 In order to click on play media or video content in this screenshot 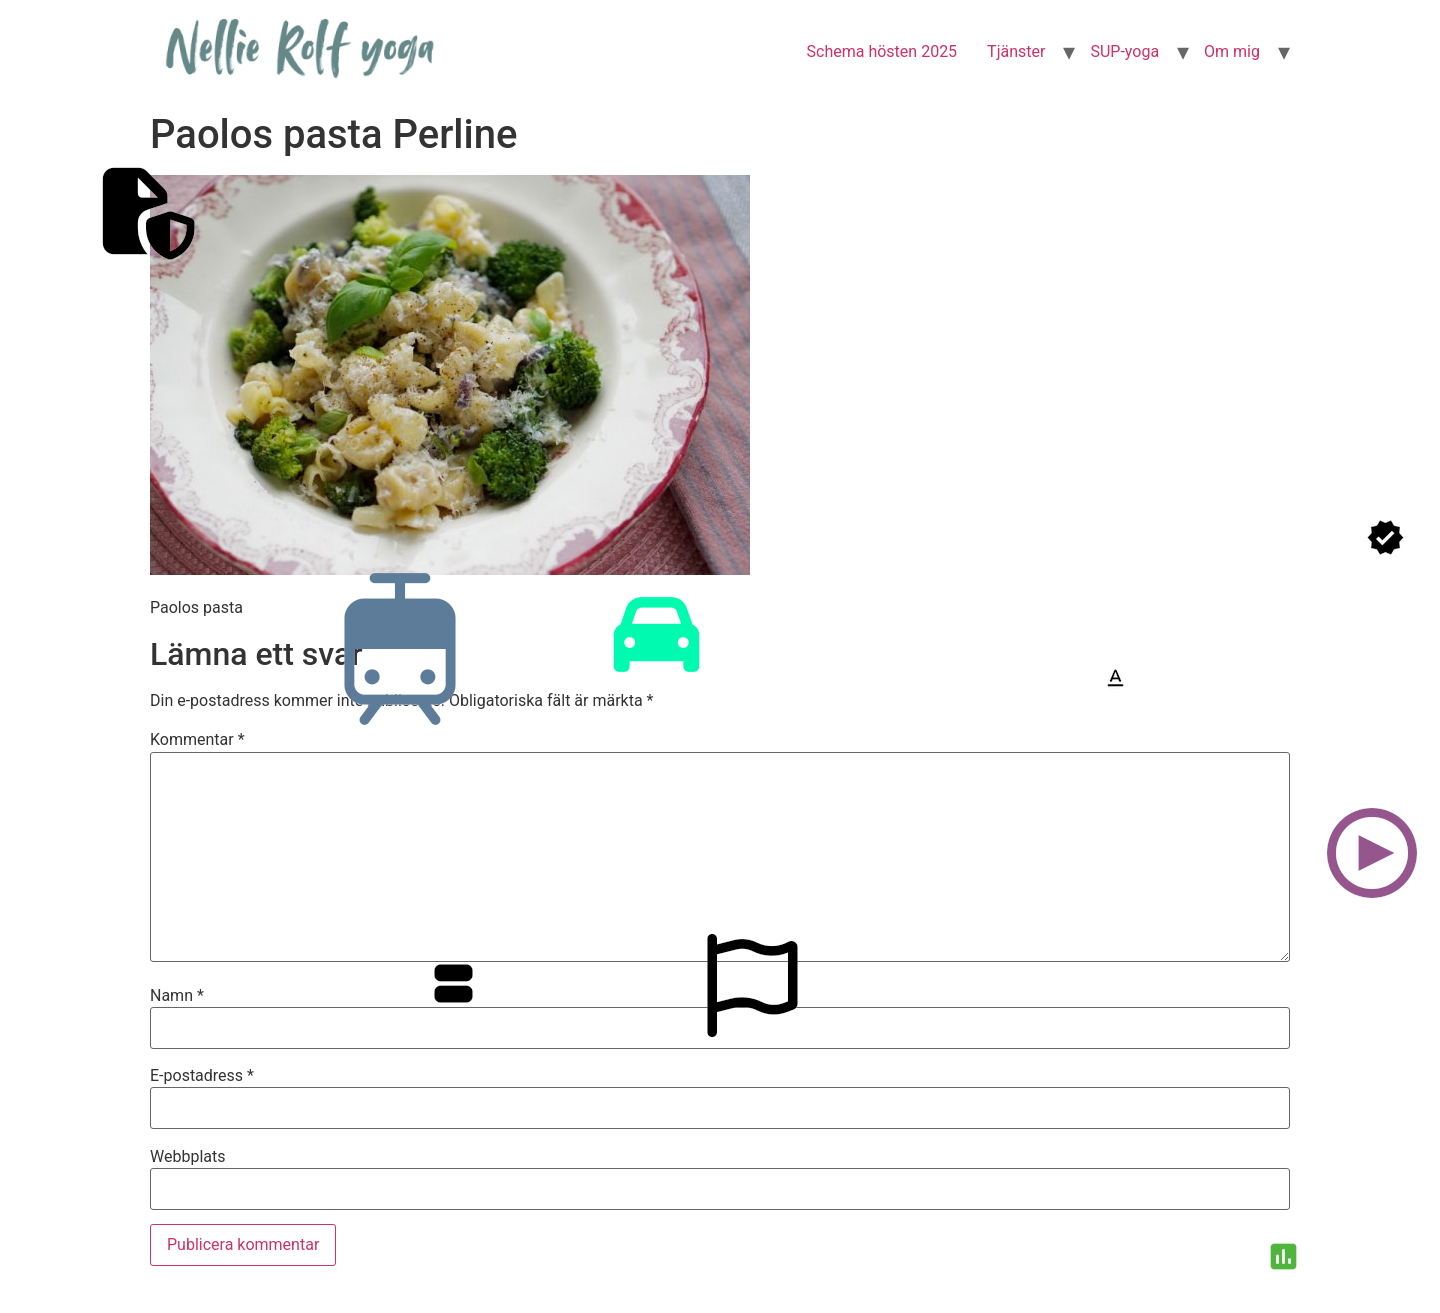, I will do `click(1372, 853)`.